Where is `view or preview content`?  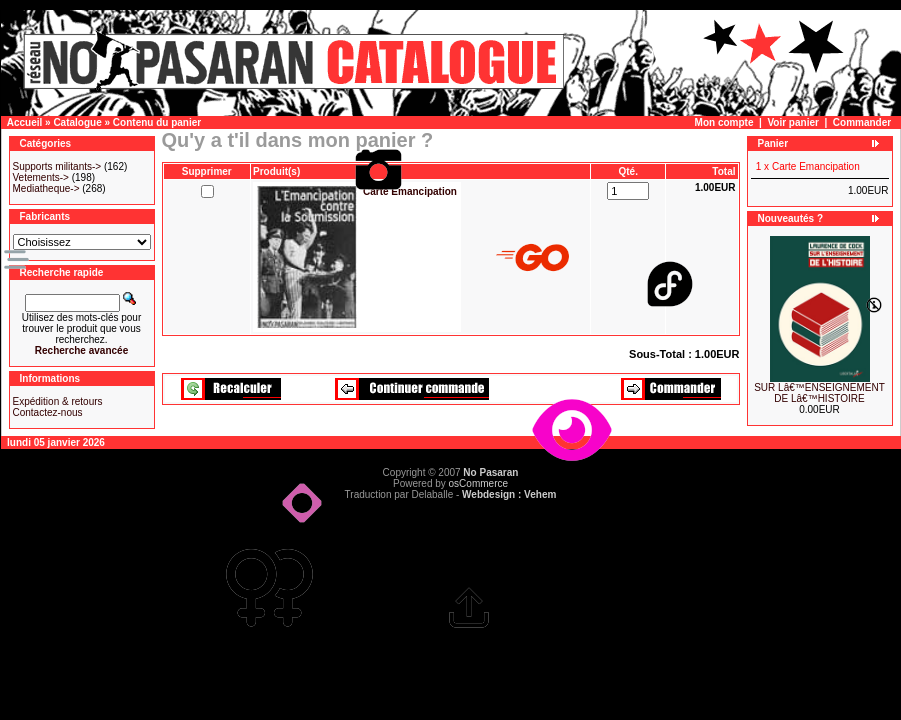 view or preview content is located at coordinates (572, 430).